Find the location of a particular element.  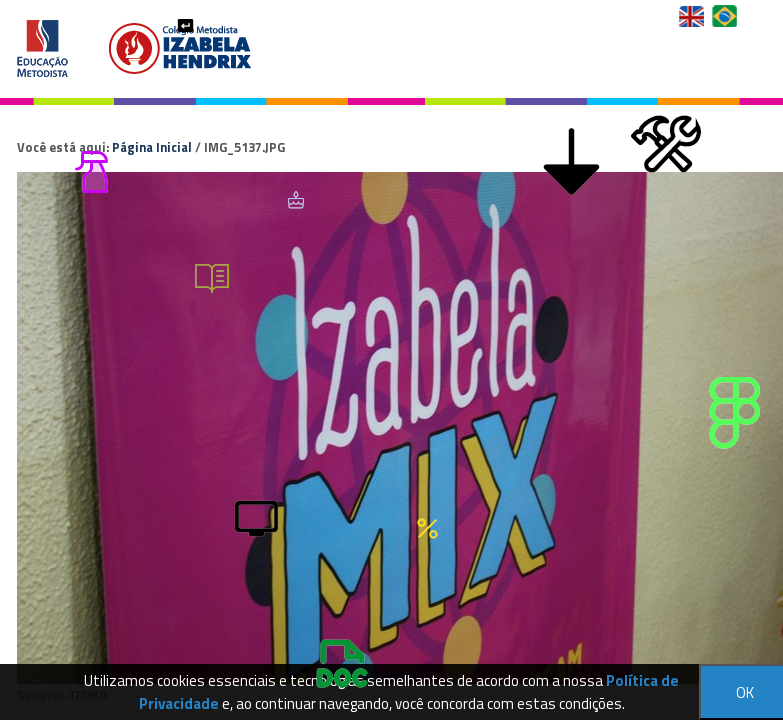

open reading mode or e-reader is located at coordinates (212, 276).